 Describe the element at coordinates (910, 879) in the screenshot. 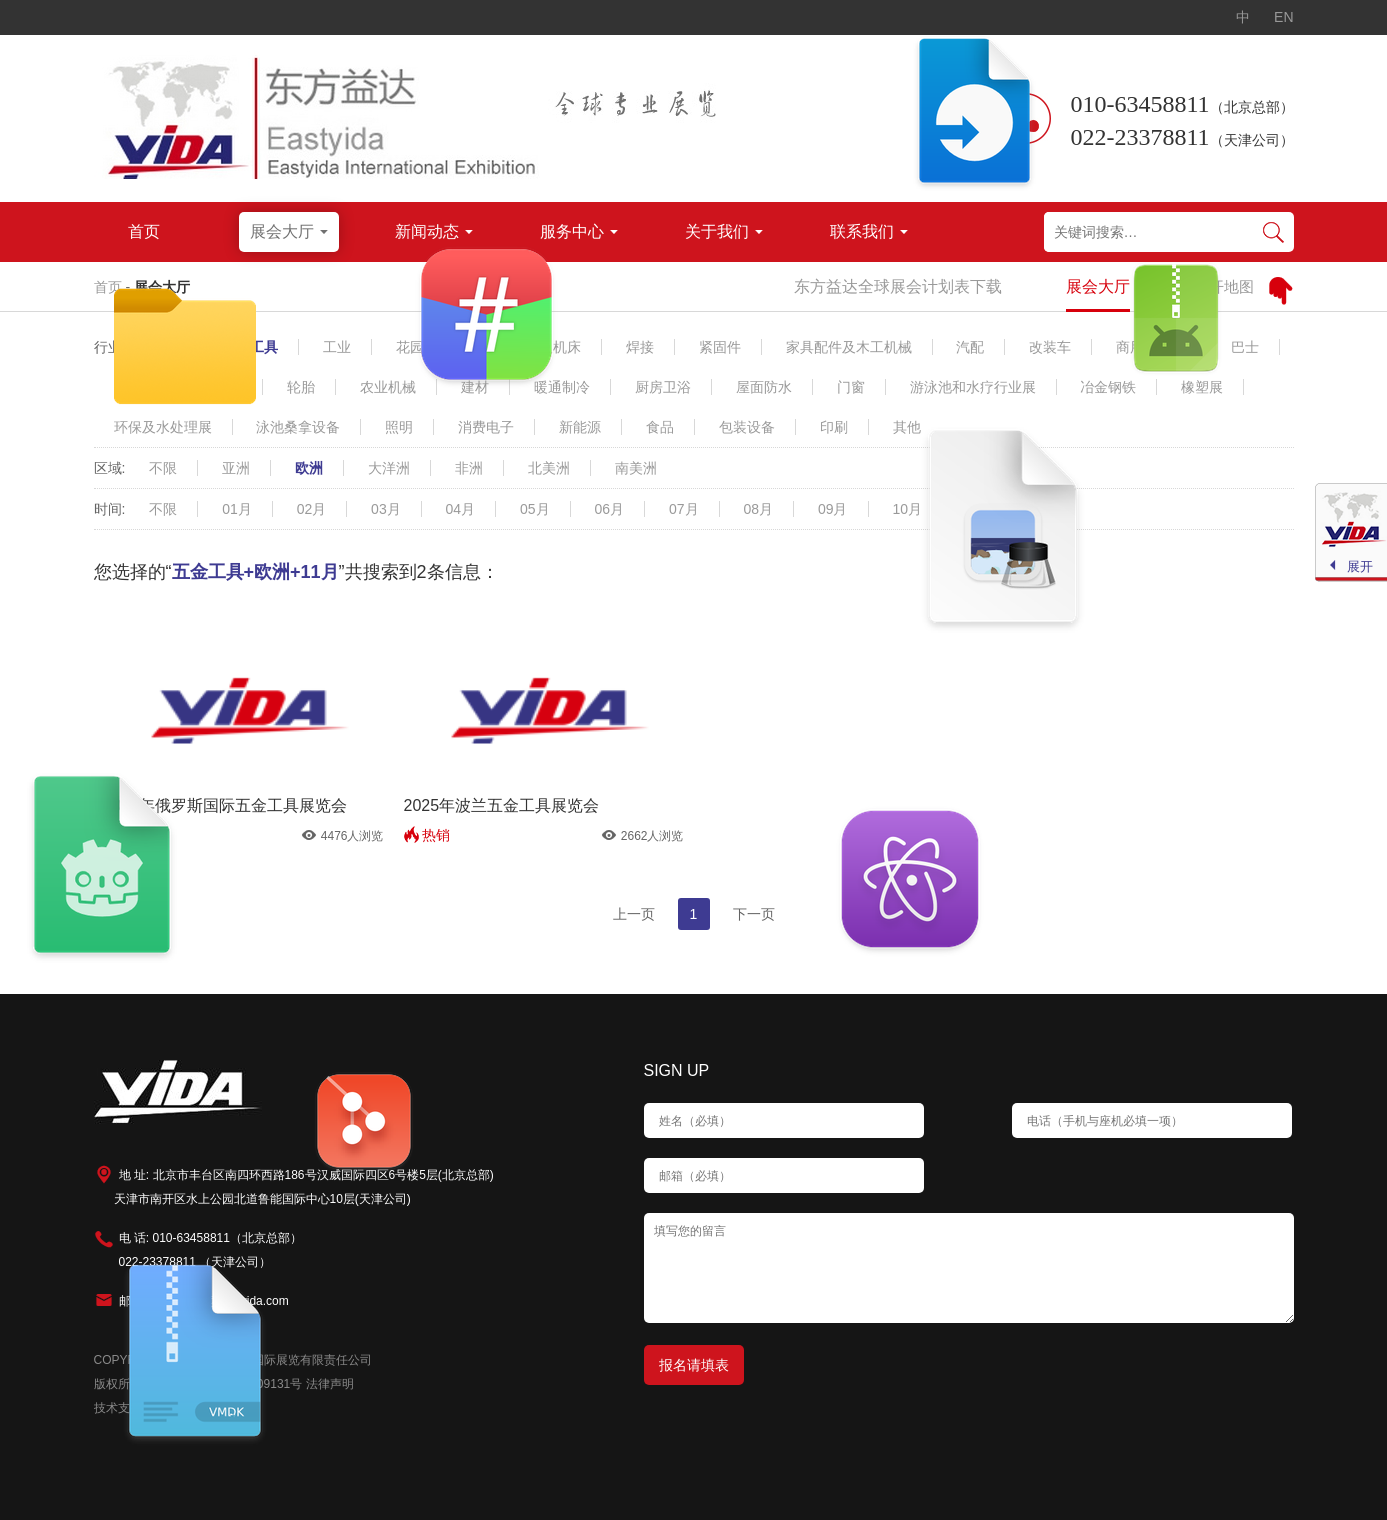

I see `open atom nightly text editor` at that location.